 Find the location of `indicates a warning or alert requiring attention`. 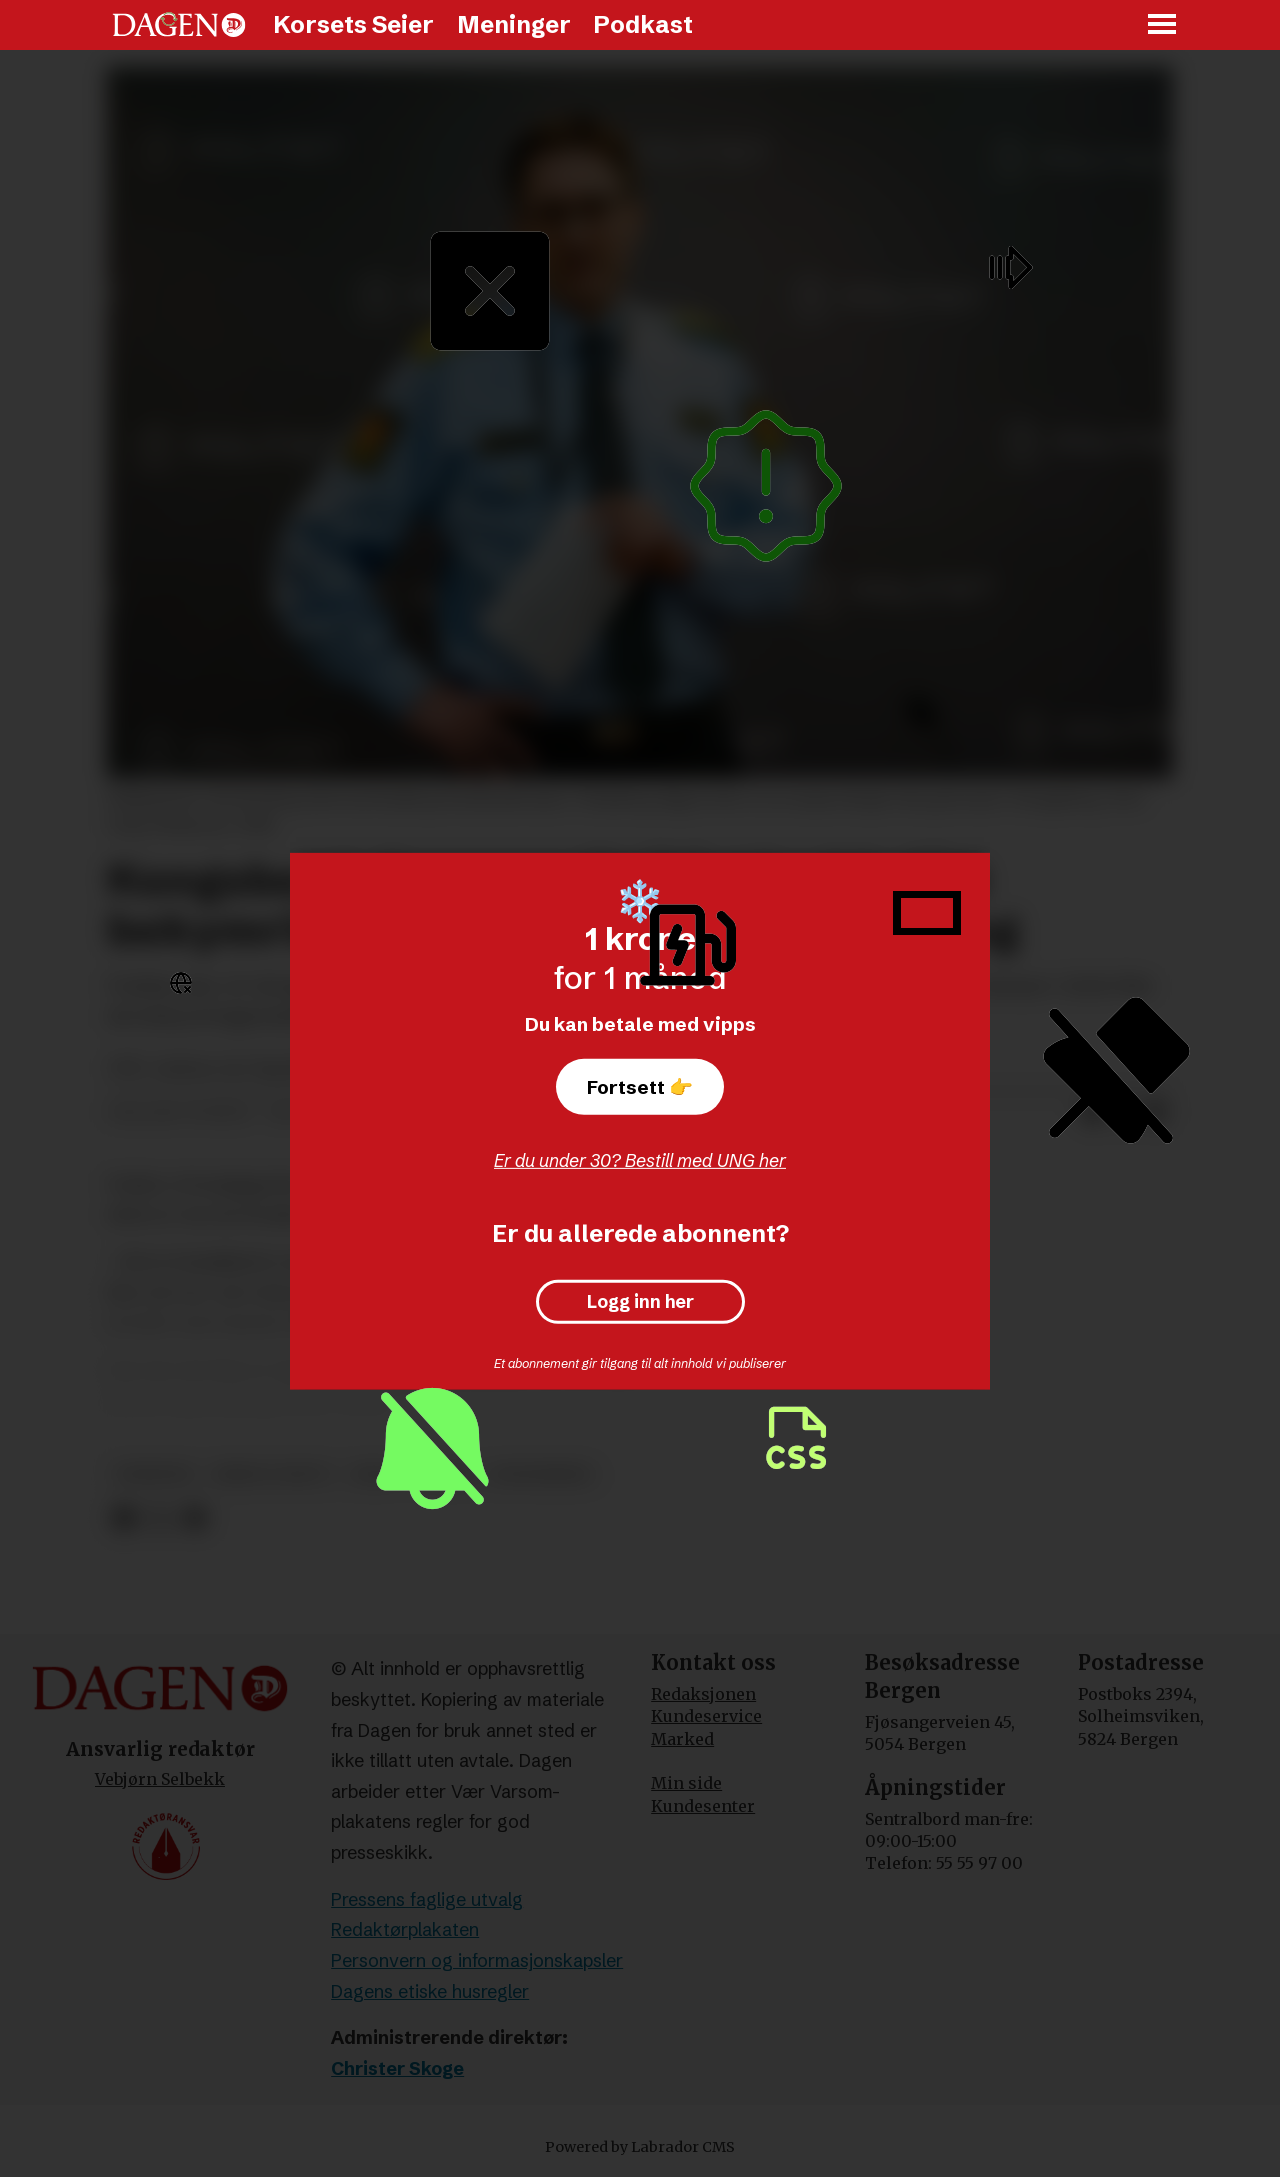

indicates a warning or alert requiring attention is located at coordinates (766, 486).